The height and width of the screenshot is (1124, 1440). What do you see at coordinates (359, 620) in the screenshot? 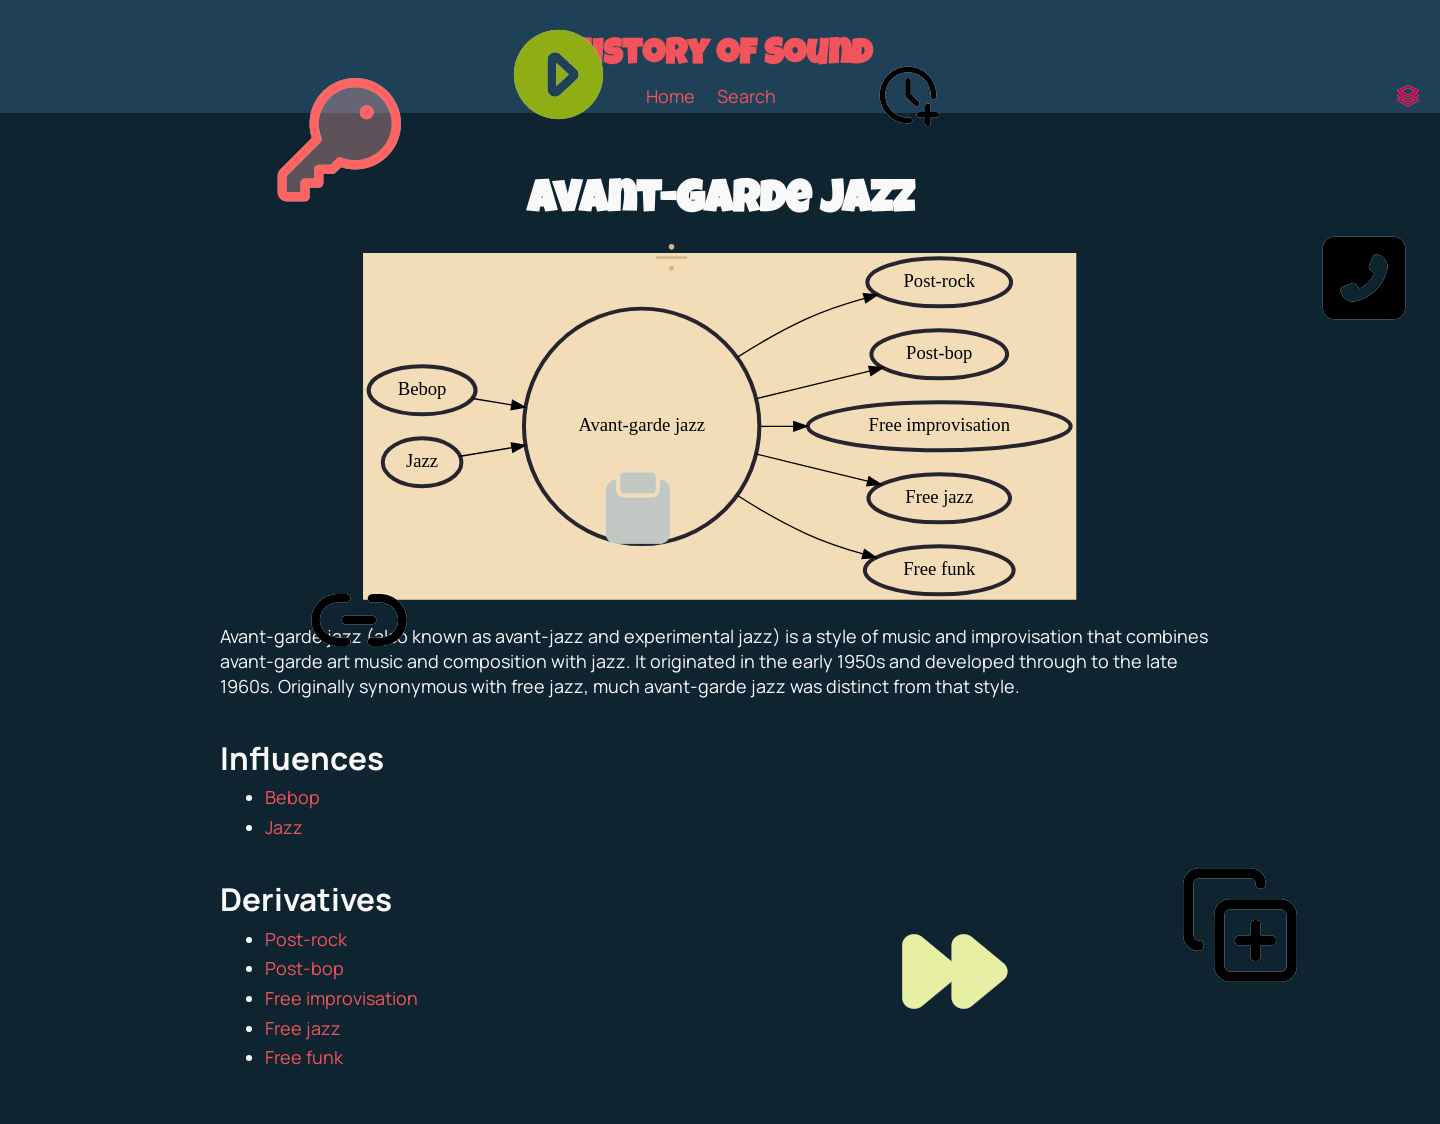
I see `copy or share a link` at bounding box center [359, 620].